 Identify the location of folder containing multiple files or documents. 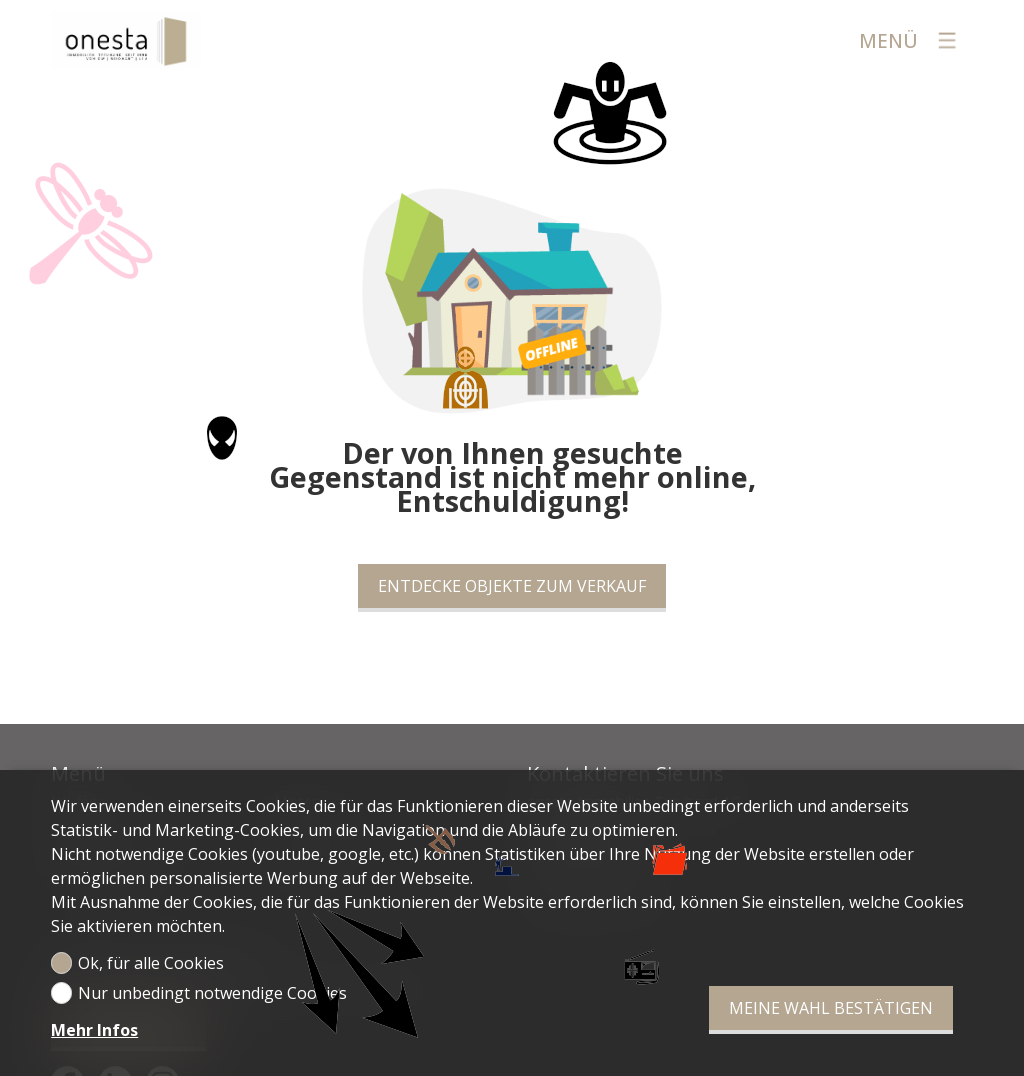
(669, 859).